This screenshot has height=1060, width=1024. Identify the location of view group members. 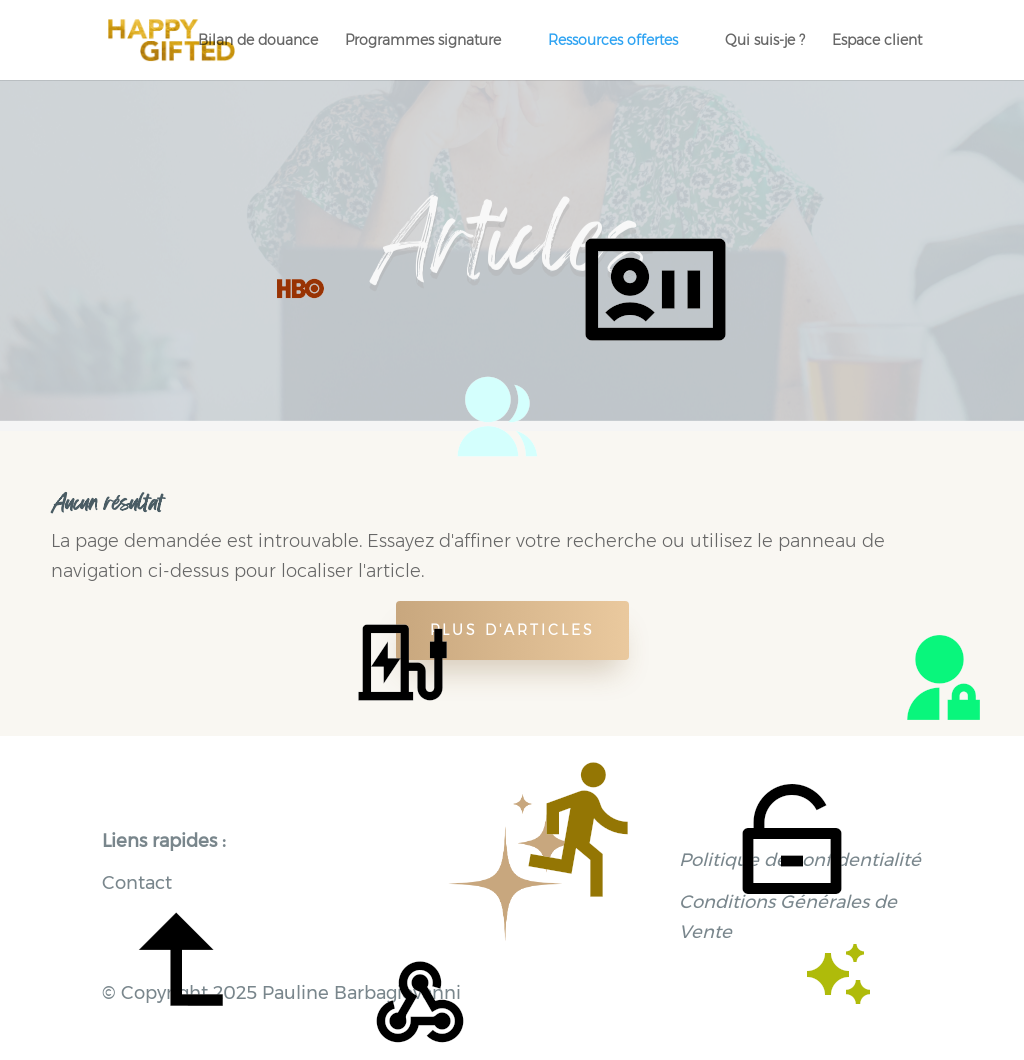
(495, 418).